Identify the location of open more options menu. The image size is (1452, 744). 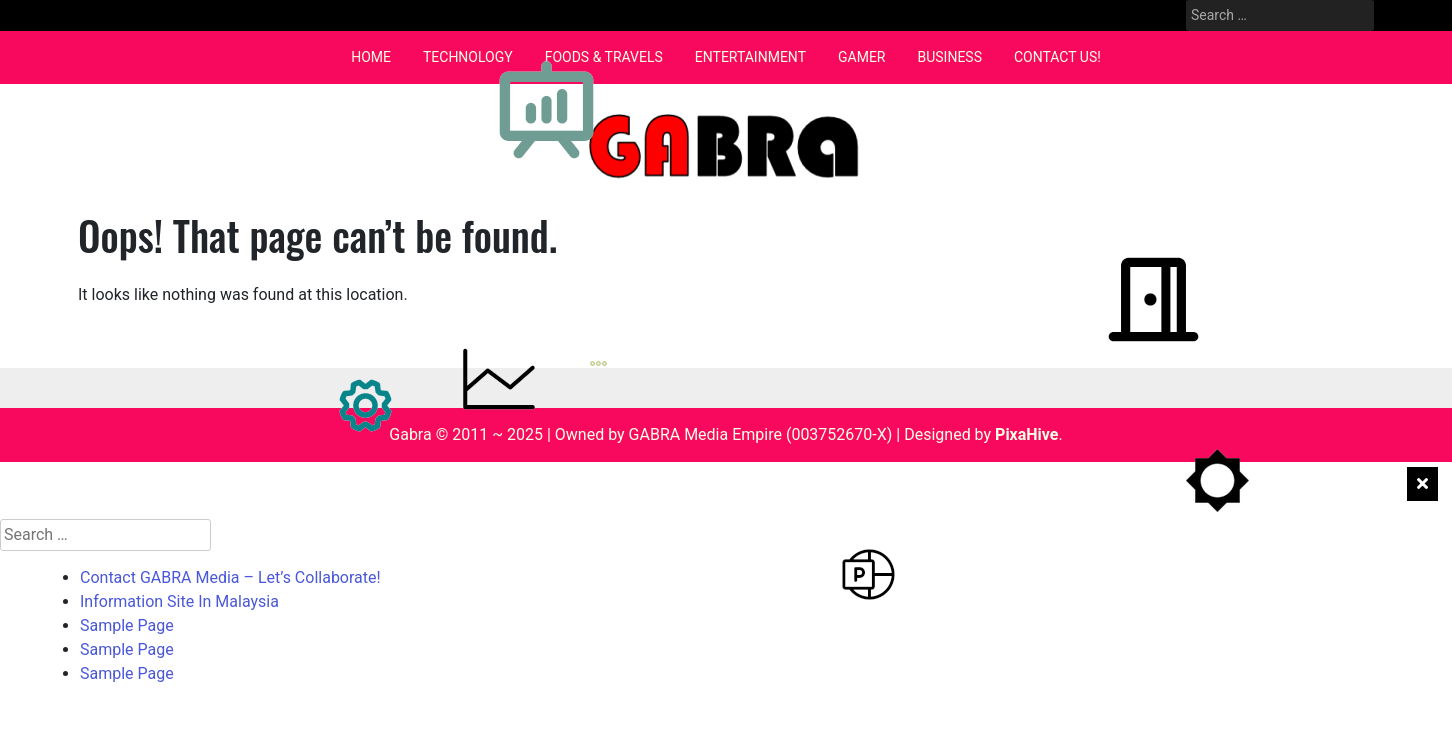
(598, 363).